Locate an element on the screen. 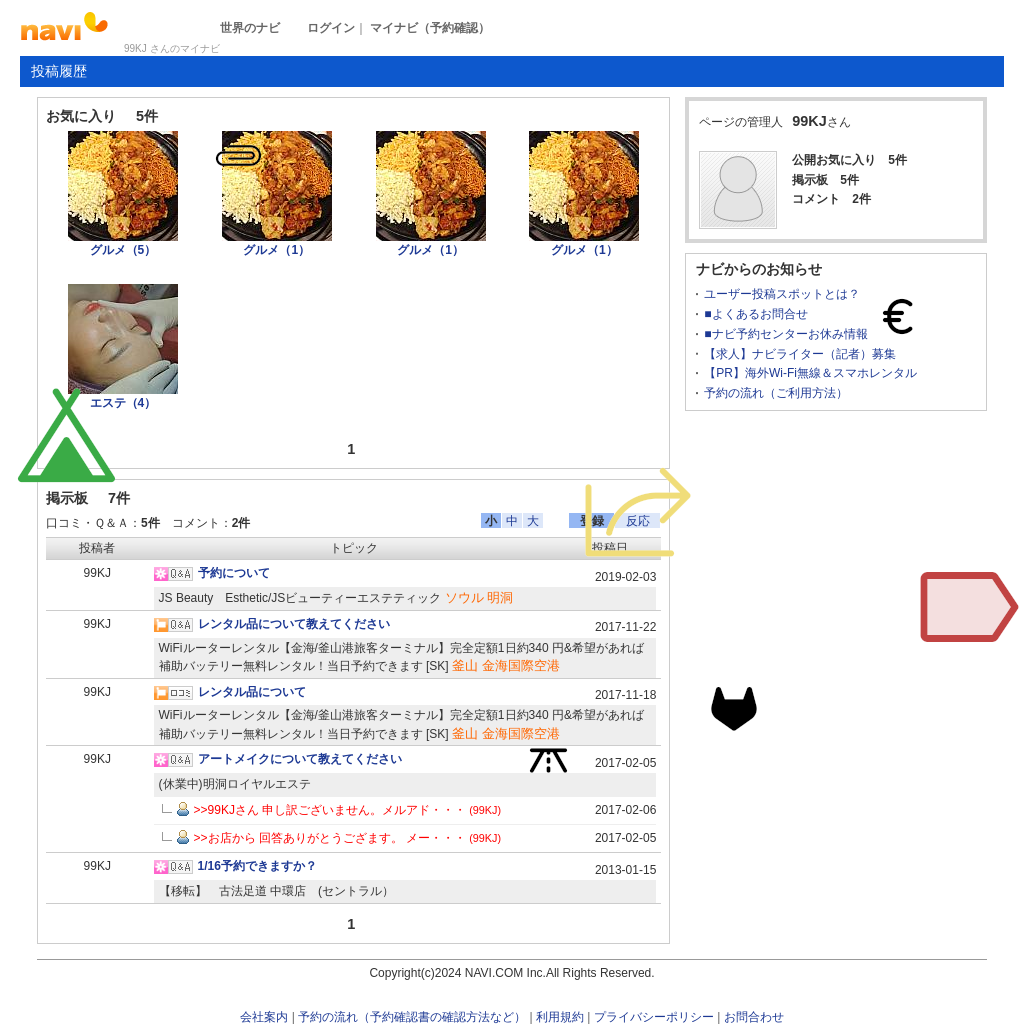  view campsite or camping information is located at coordinates (66, 440).